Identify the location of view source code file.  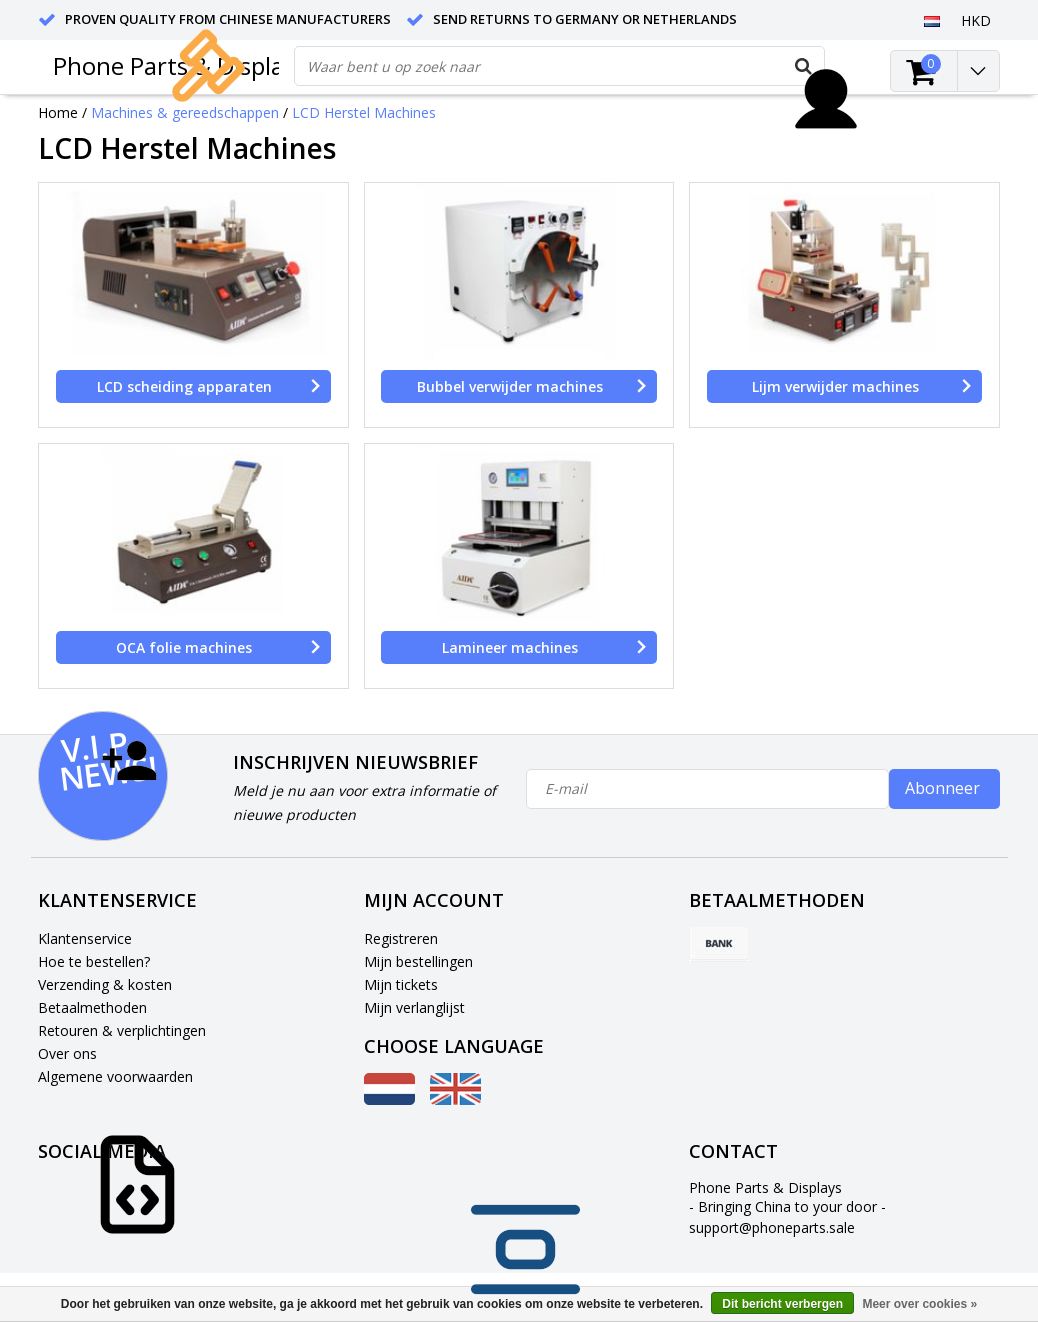
(137, 1184).